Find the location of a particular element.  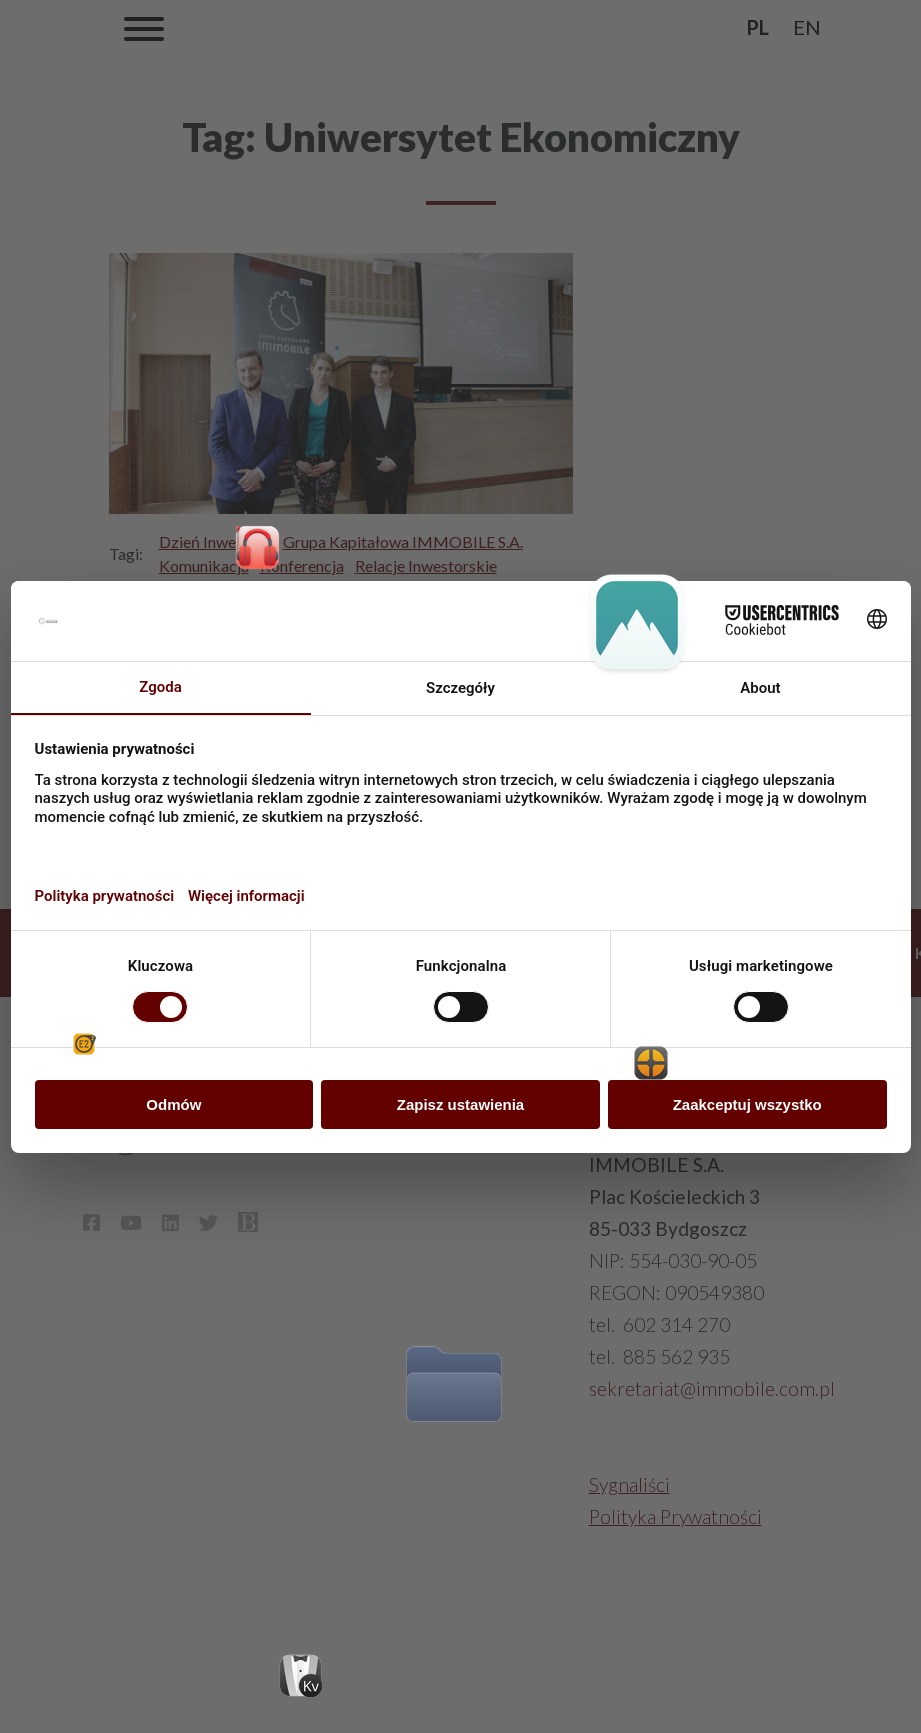

open audio sharing app is located at coordinates (257, 547).